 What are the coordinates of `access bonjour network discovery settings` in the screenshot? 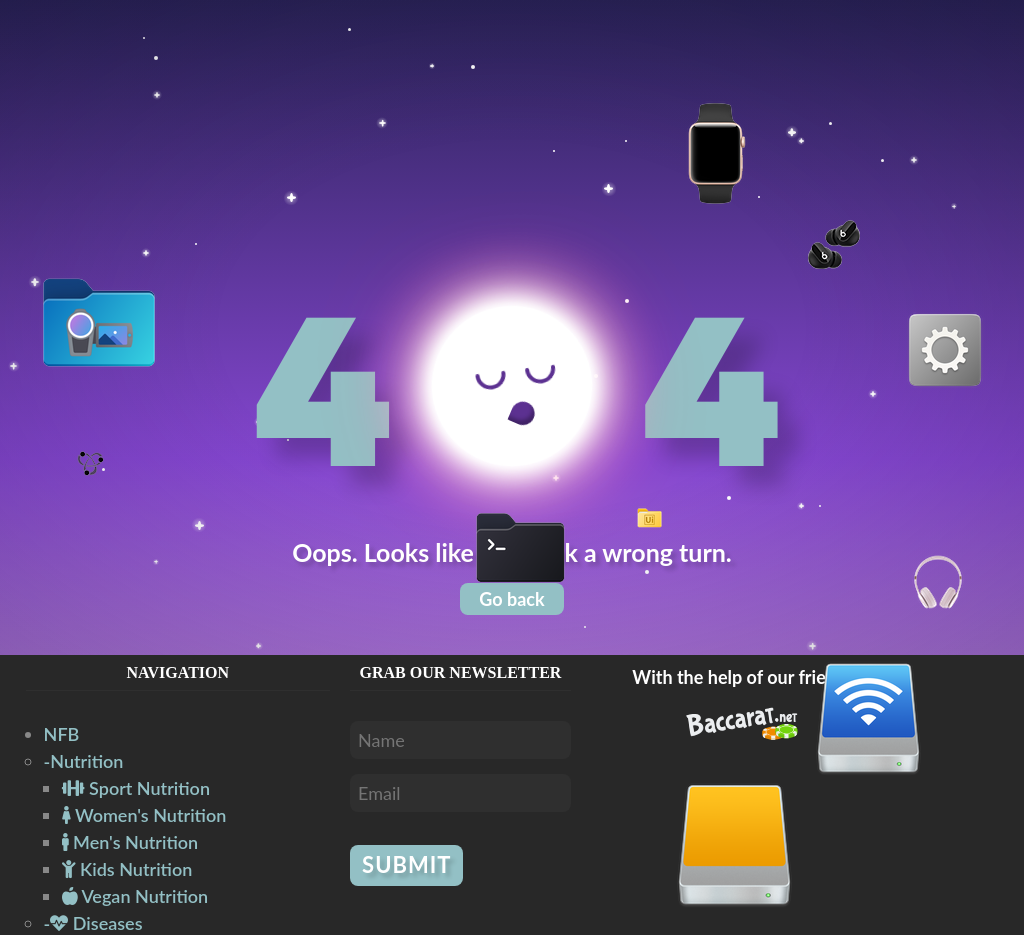 It's located at (90, 463).